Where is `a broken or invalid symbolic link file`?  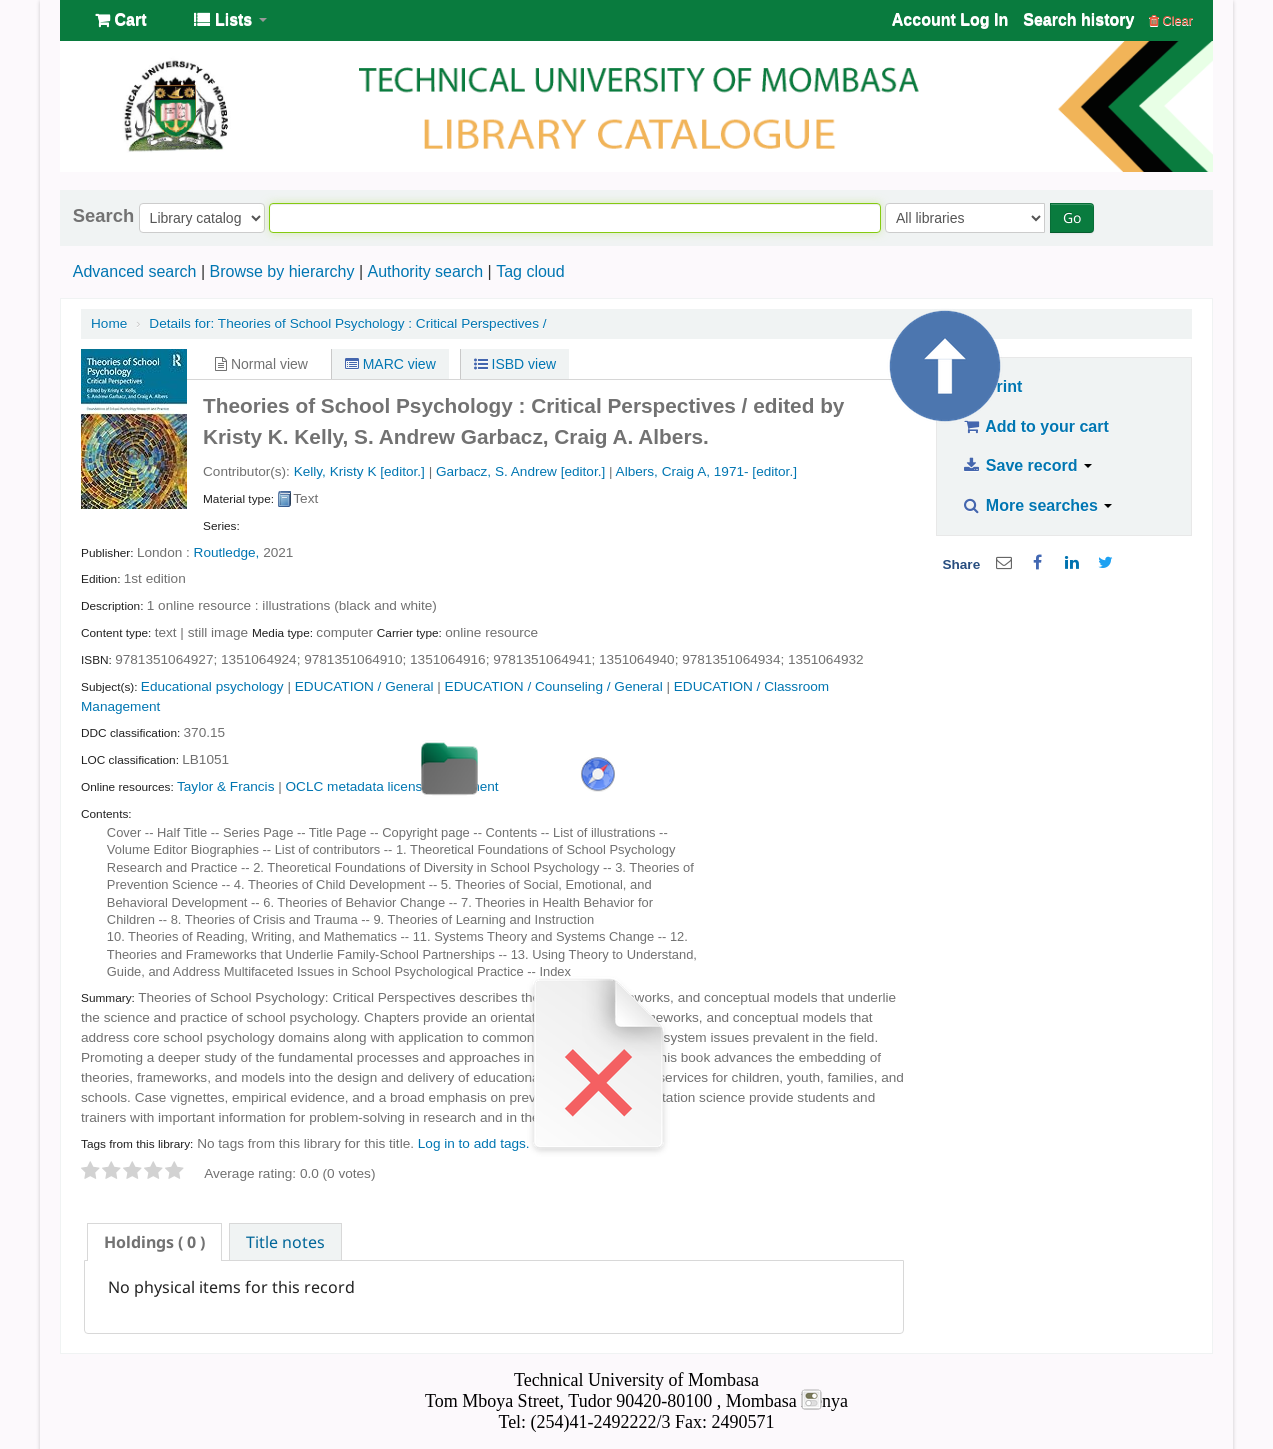 a broken or invalid symbolic link file is located at coordinates (598, 1066).